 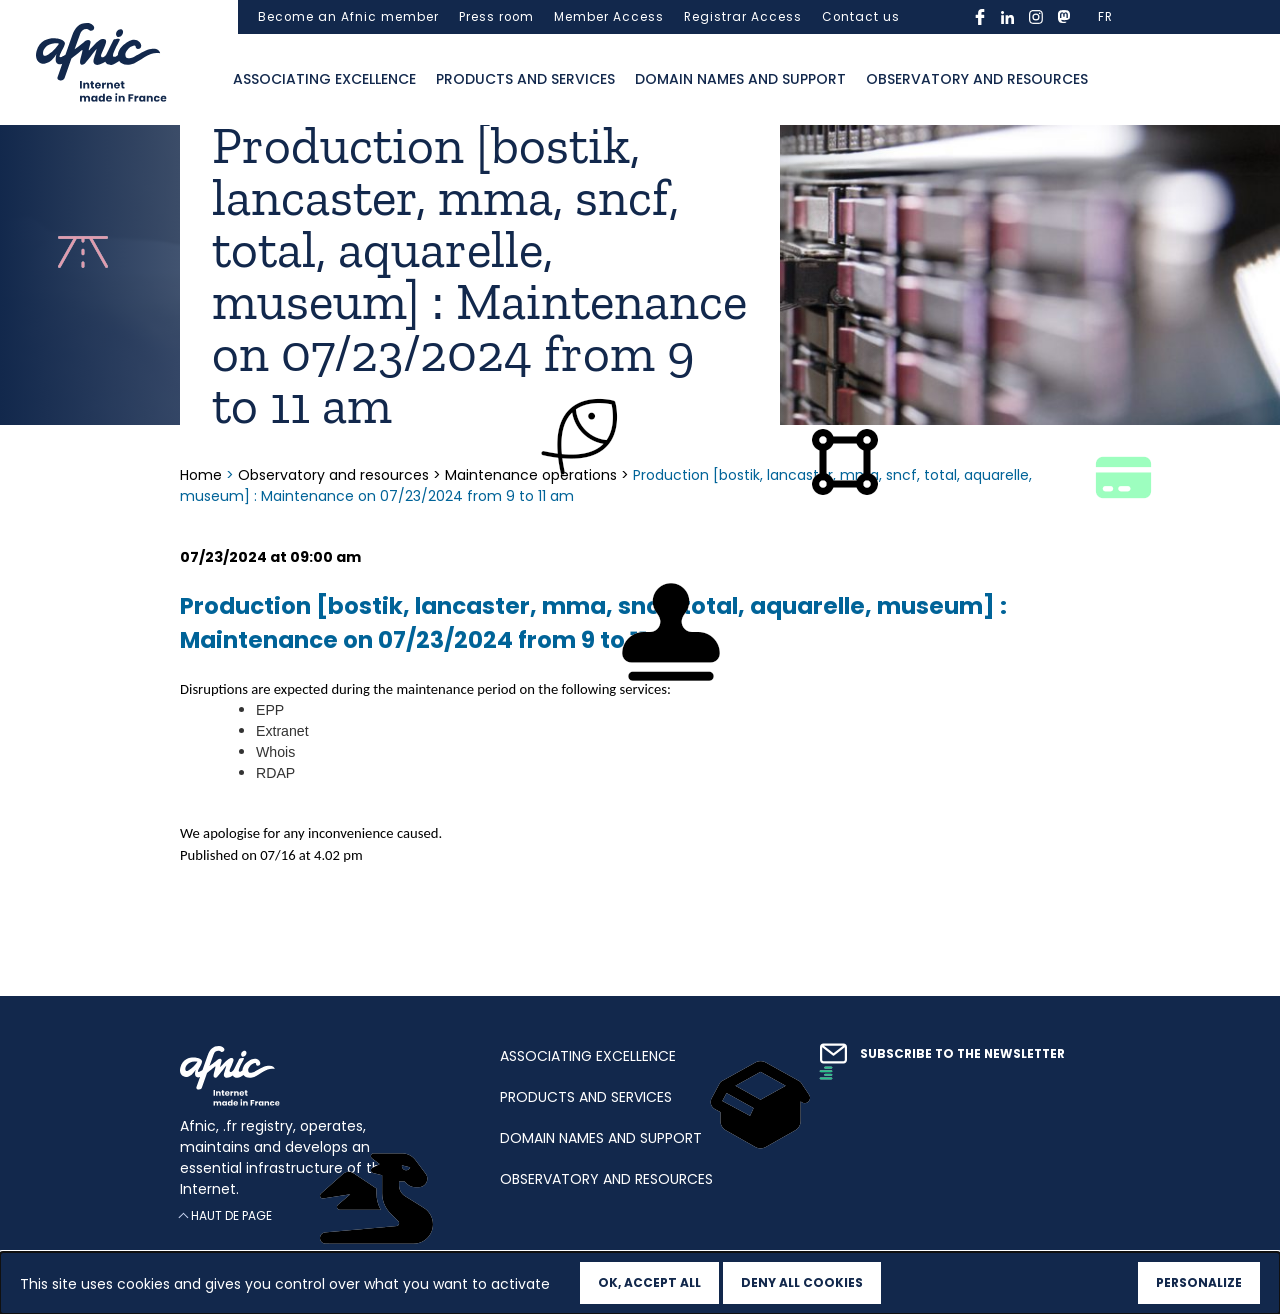 What do you see at coordinates (582, 434) in the screenshot?
I see `access fishing or aquatic content` at bounding box center [582, 434].